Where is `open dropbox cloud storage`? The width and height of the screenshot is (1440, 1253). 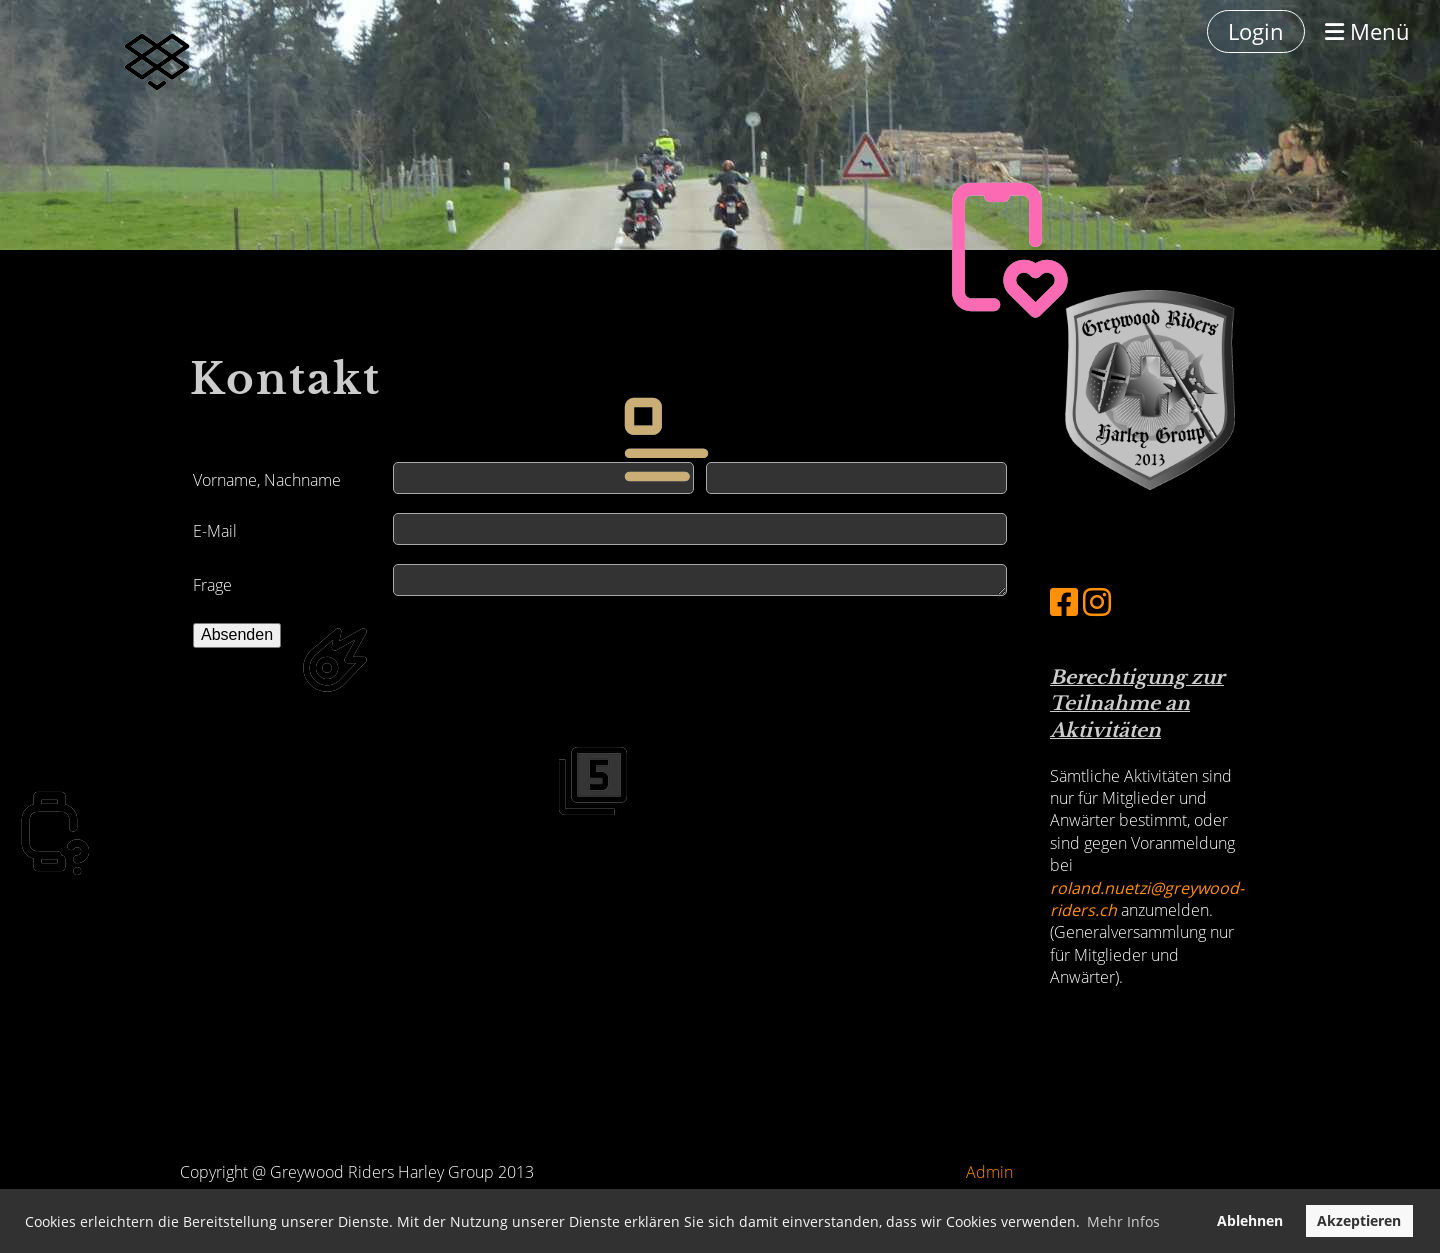 open dropbox cloud storage is located at coordinates (157, 59).